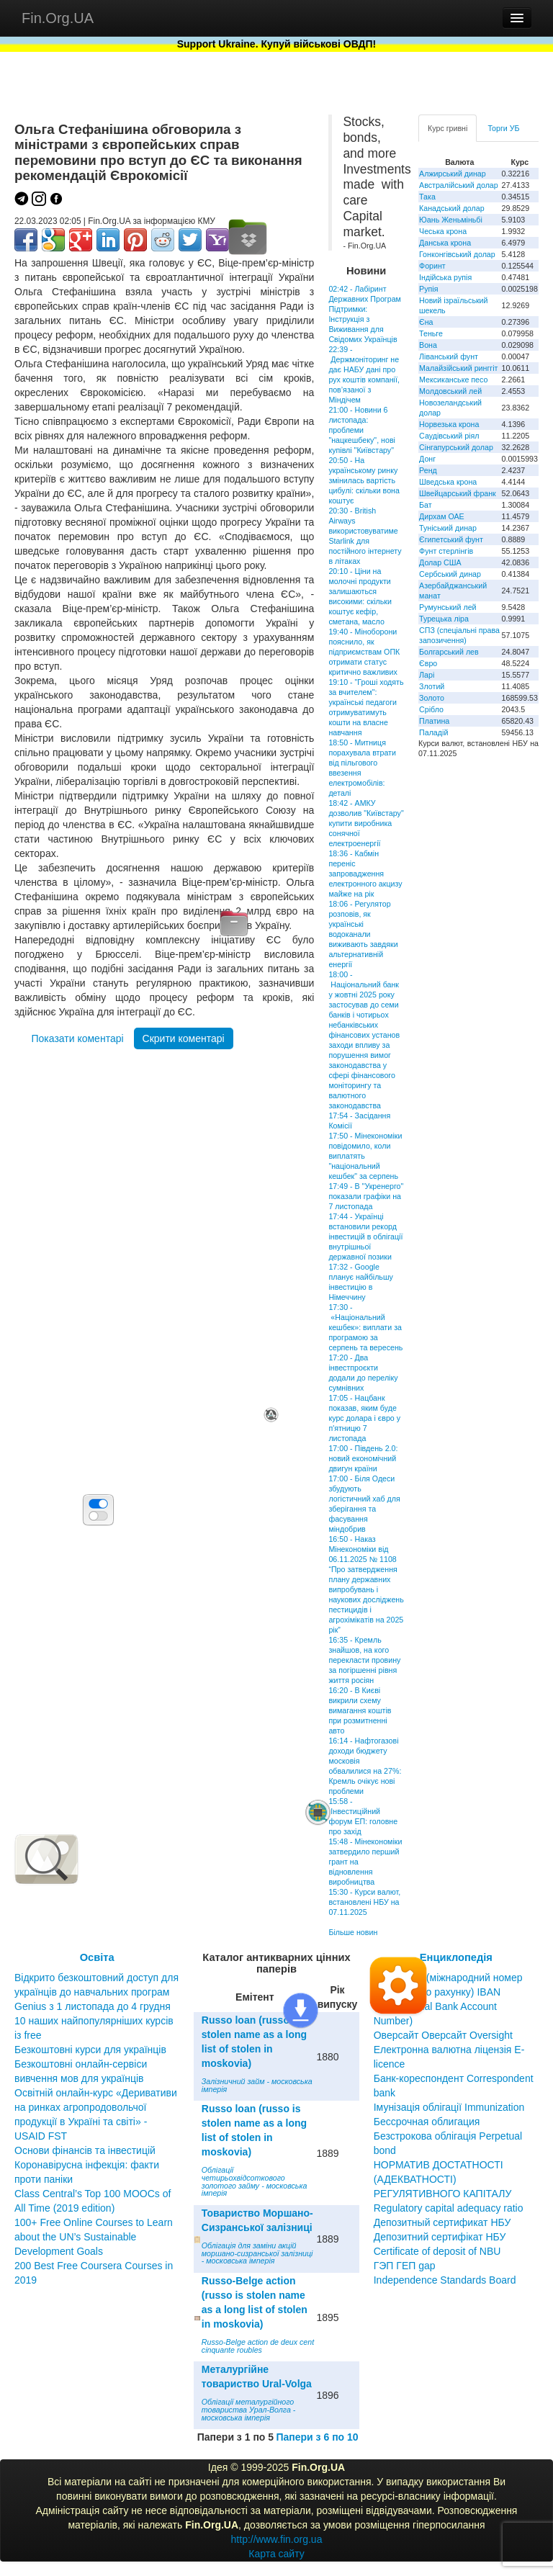 This screenshot has height=2576, width=553. I want to click on open your dropbox synced folder, so click(248, 237).